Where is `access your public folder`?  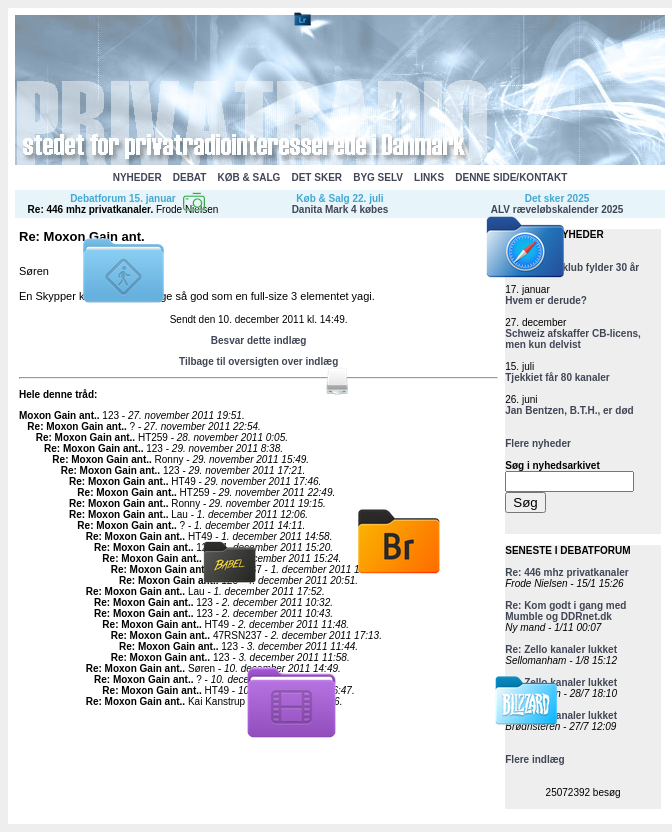 access your public folder is located at coordinates (123, 270).